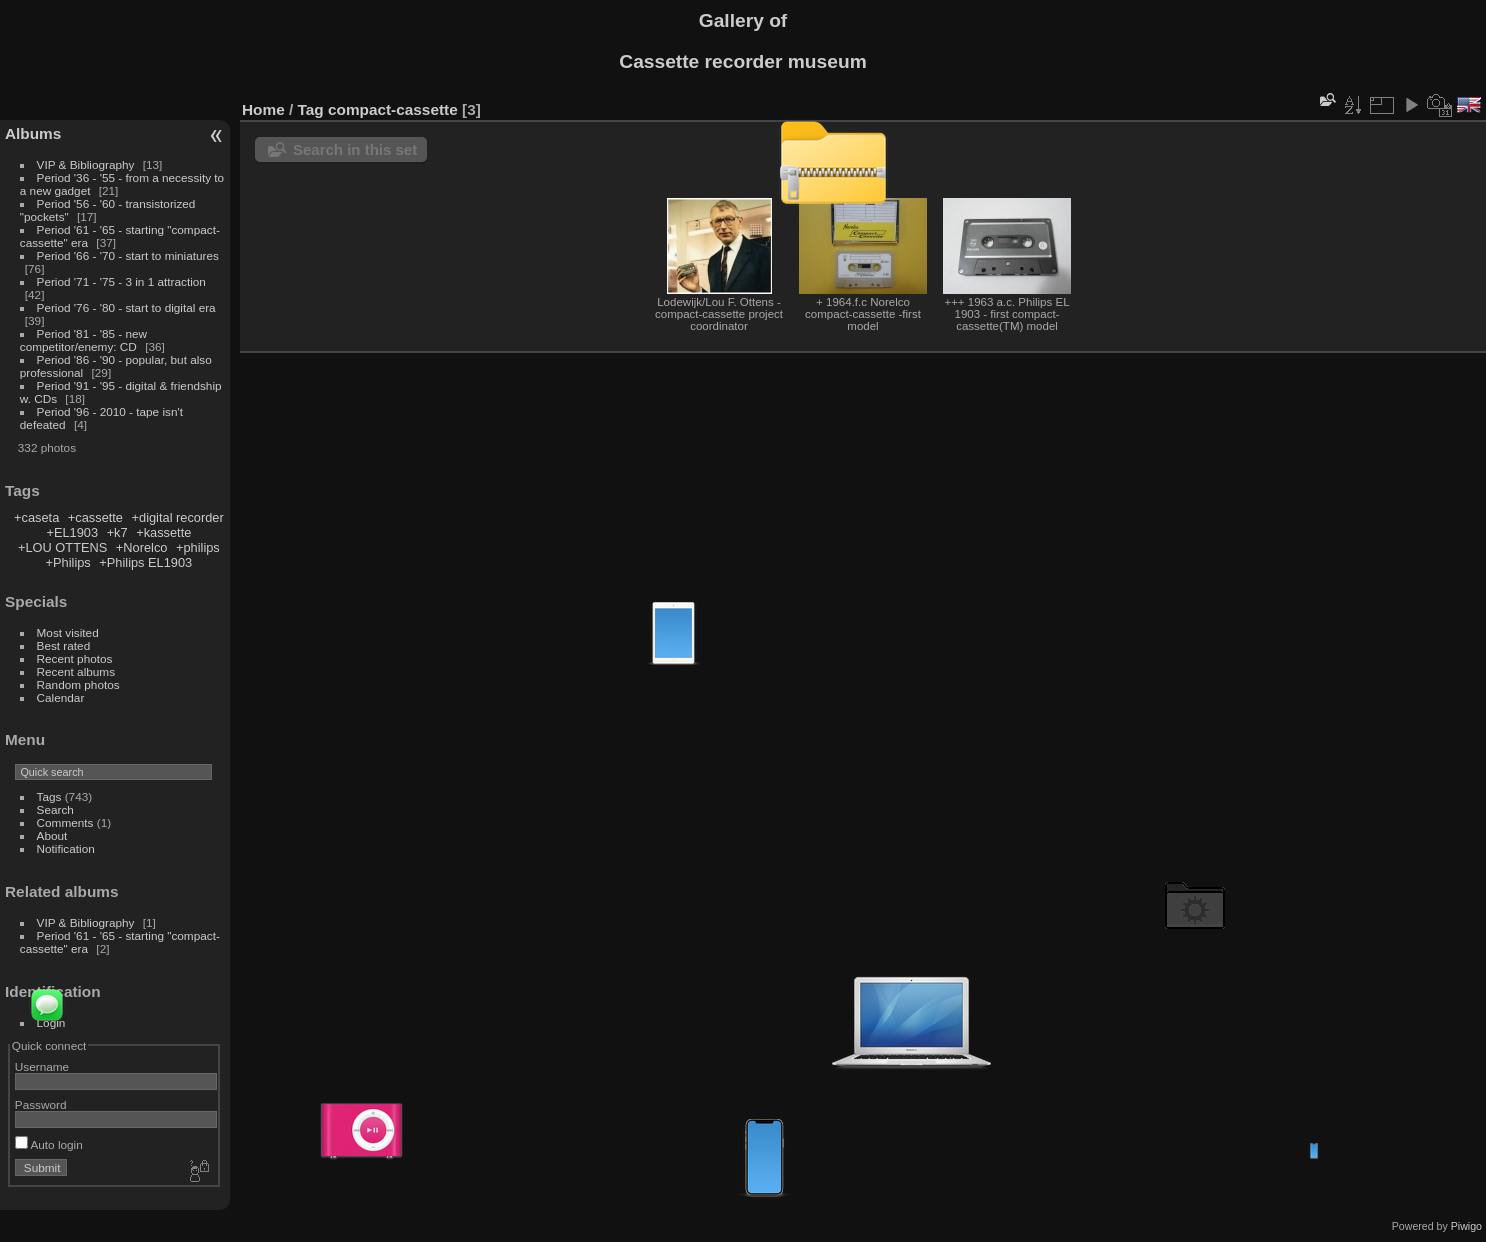 The width and height of the screenshot is (1486, 1242). Describe the element at coordinates (673, 627) in the screenshot. I see `iPad mini 2 device detected` at that location.